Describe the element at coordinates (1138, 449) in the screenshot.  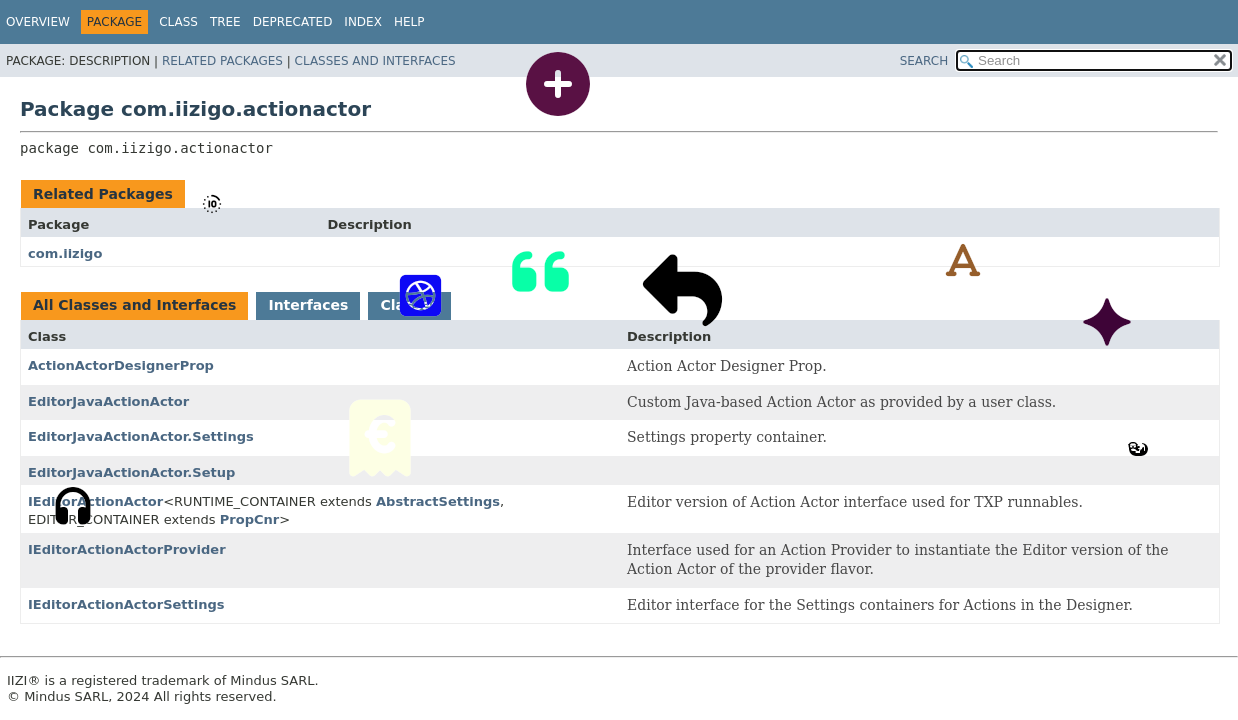
I see `otter mascot or brand logo` at that location.